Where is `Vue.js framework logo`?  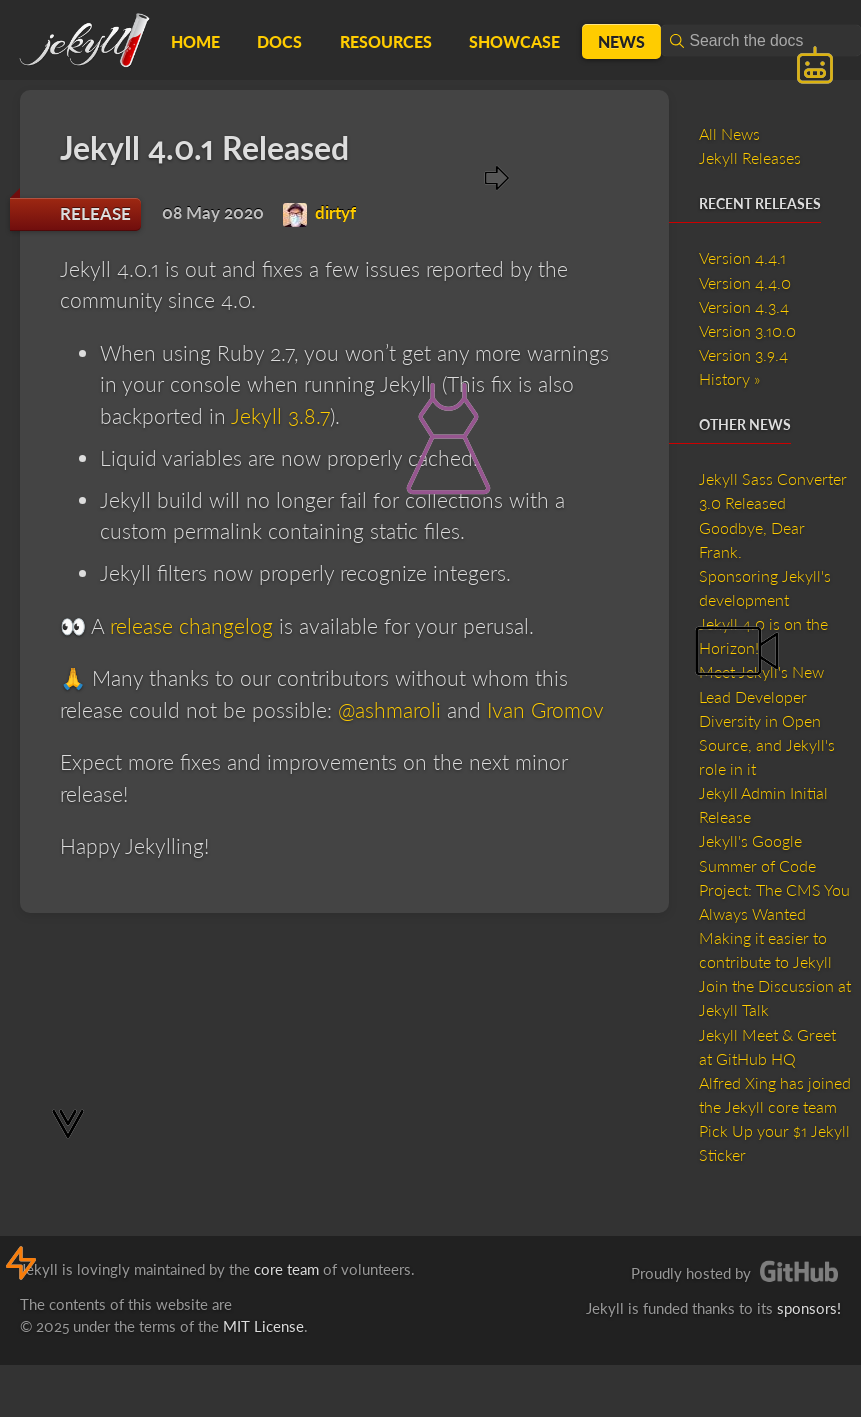
Vue.js framework logo is located at coordinates (68, 1124).